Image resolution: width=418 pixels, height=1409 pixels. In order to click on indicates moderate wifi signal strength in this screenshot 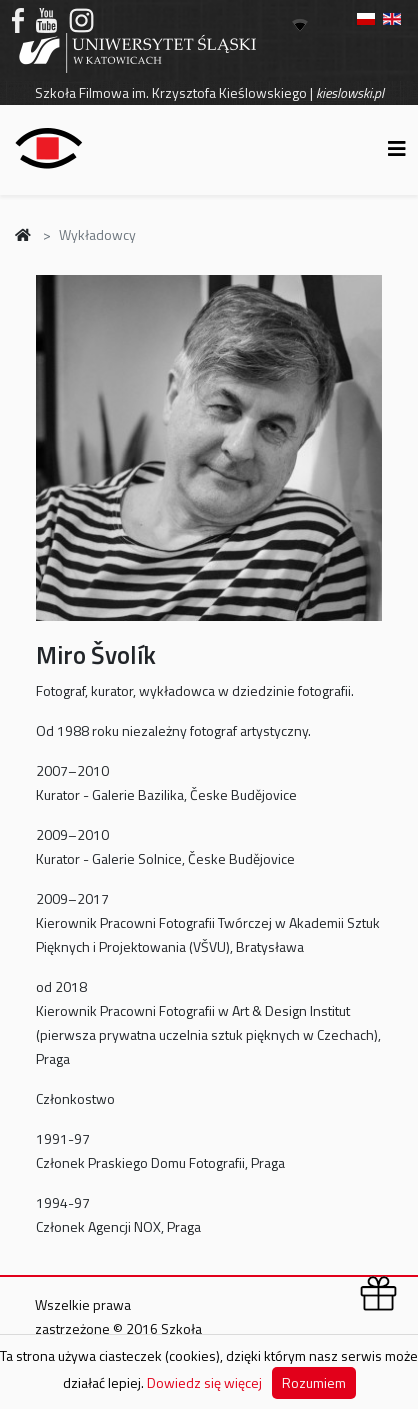, I will do `click(300, 25)`.